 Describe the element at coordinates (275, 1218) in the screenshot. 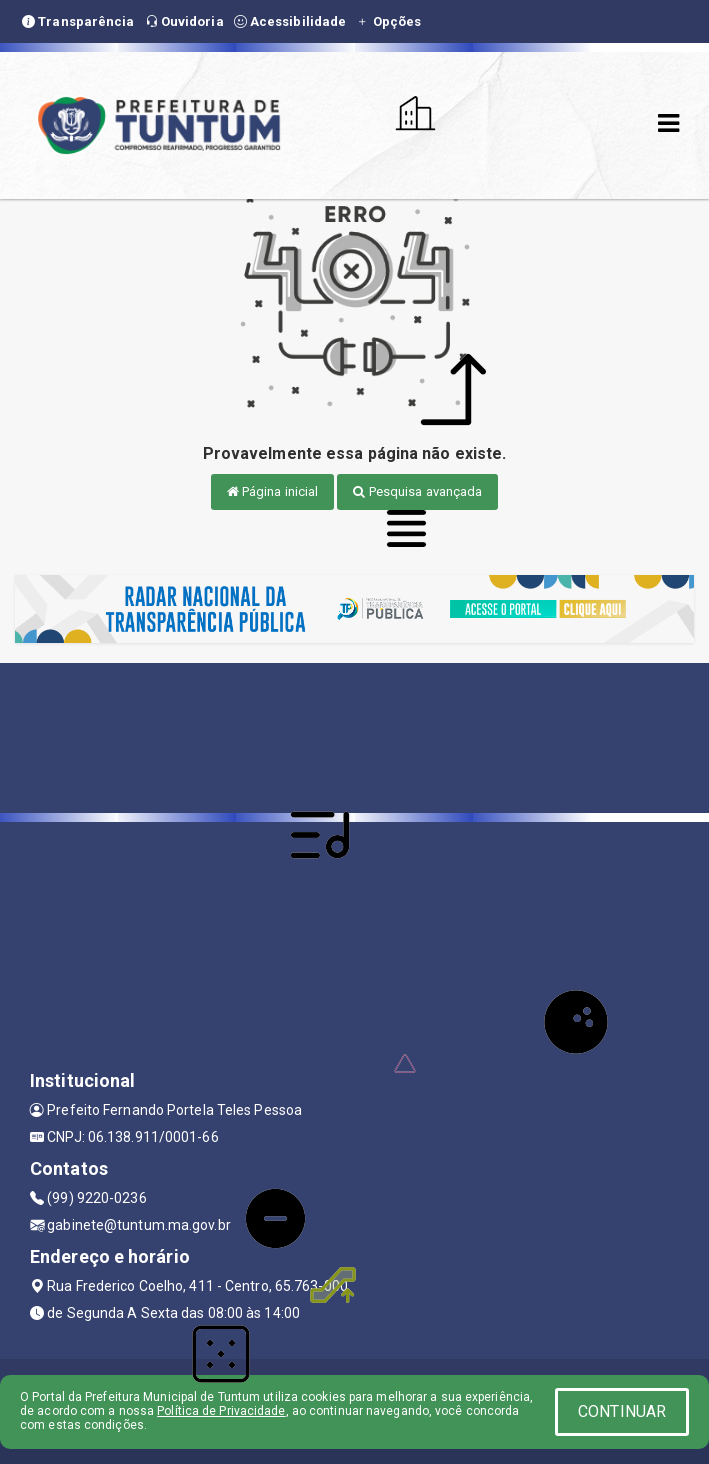

I see `remove an item from a list or collection` at that location.